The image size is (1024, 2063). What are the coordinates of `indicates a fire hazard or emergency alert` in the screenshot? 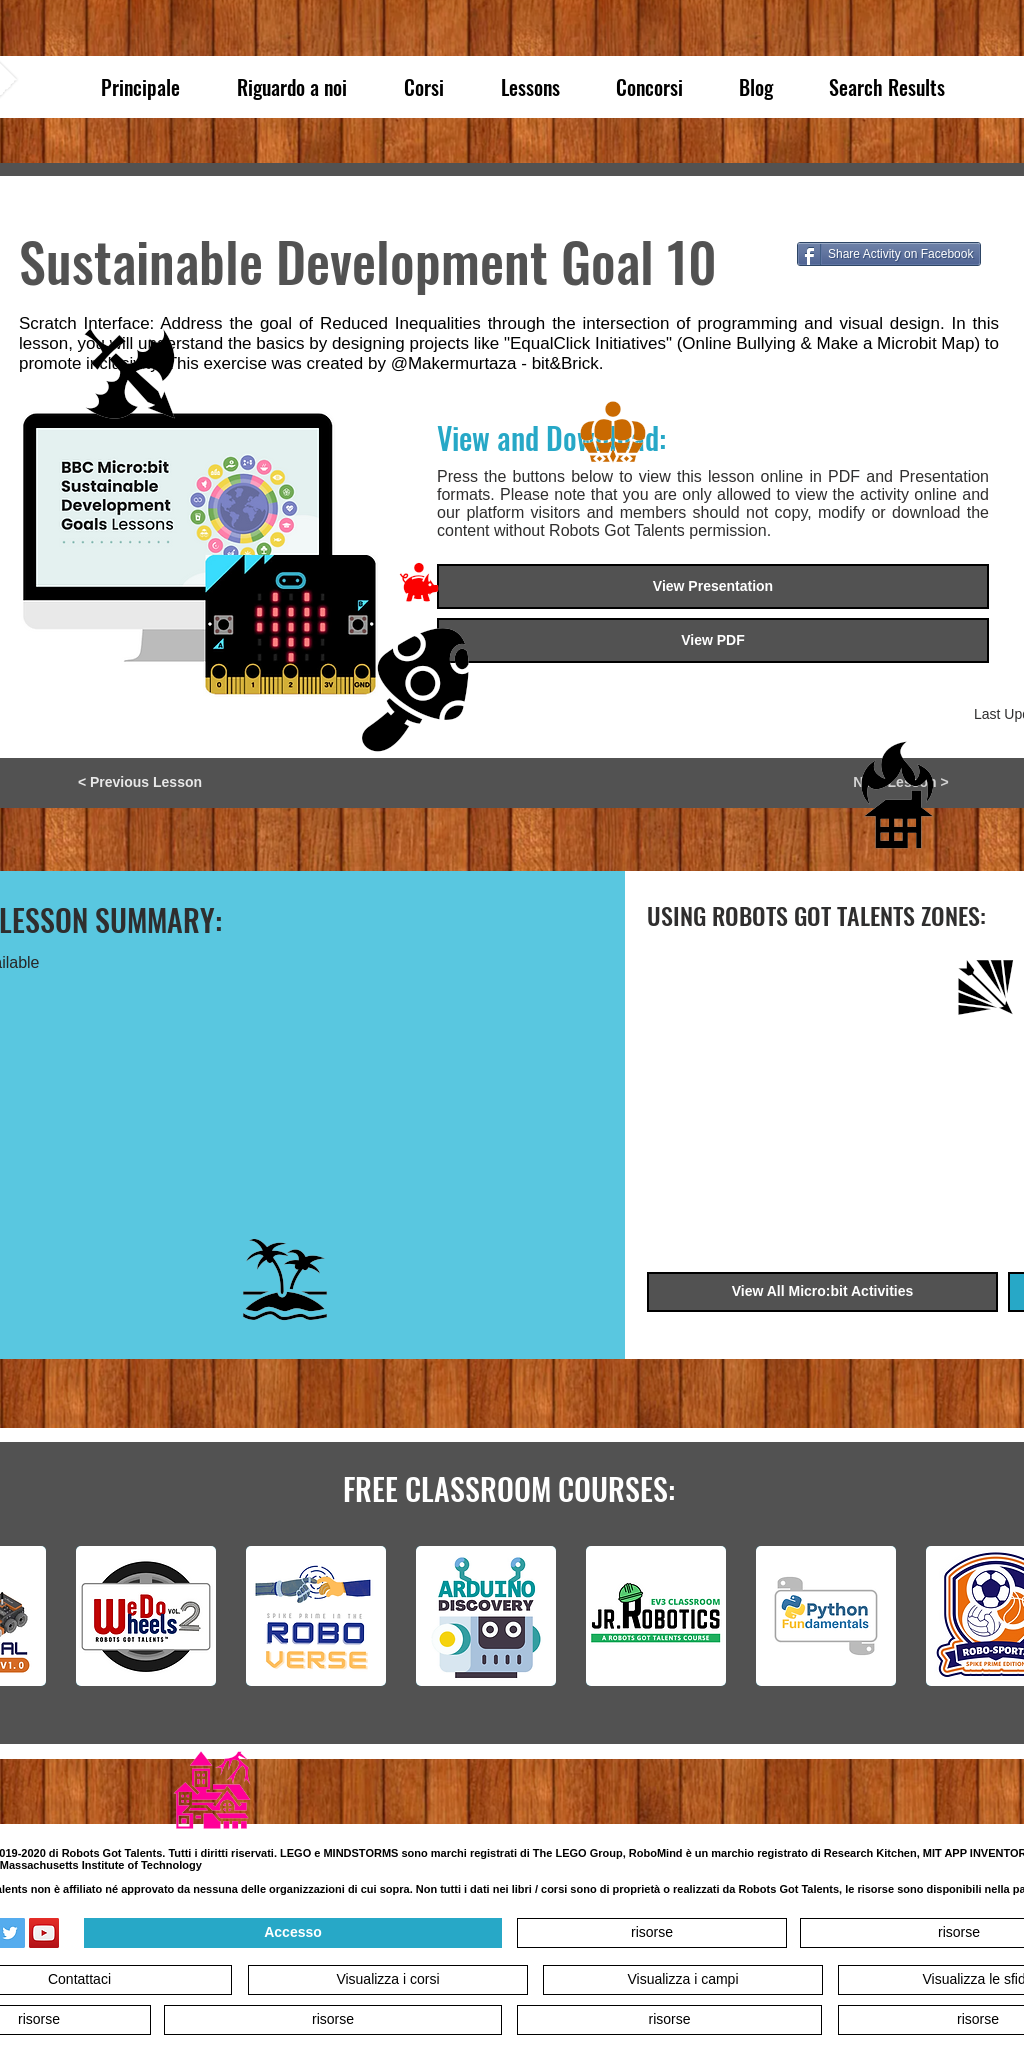 It's located at (898, 795).